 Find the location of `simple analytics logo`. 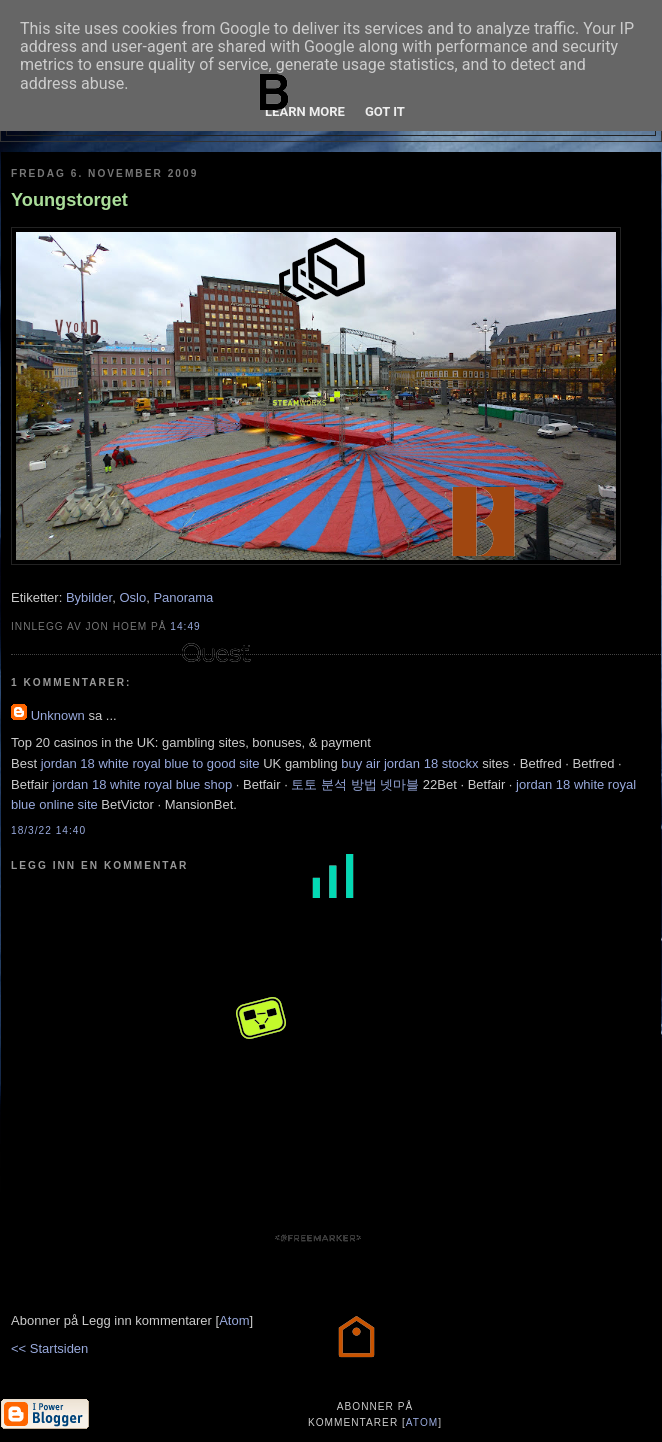

simple analytics logo is located at coordinates (333, 876).